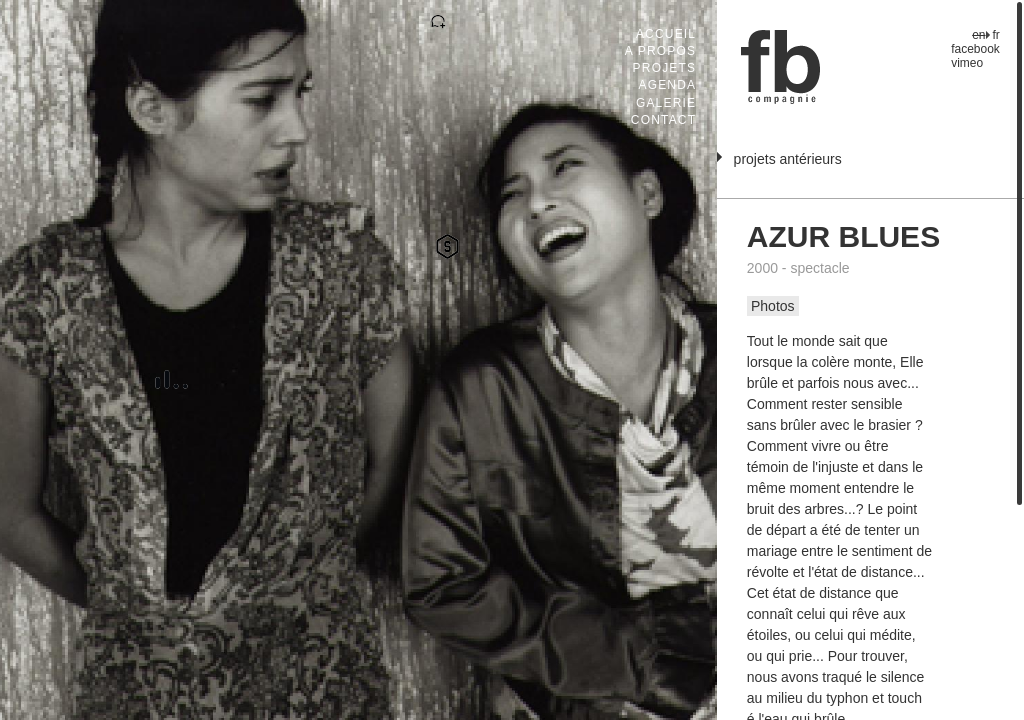 The height and width of the screenshot is (720, 1024). Describe the element at coordinates (171, 372) in the screenshot. I see `indicates moderate signal strength` at that location.